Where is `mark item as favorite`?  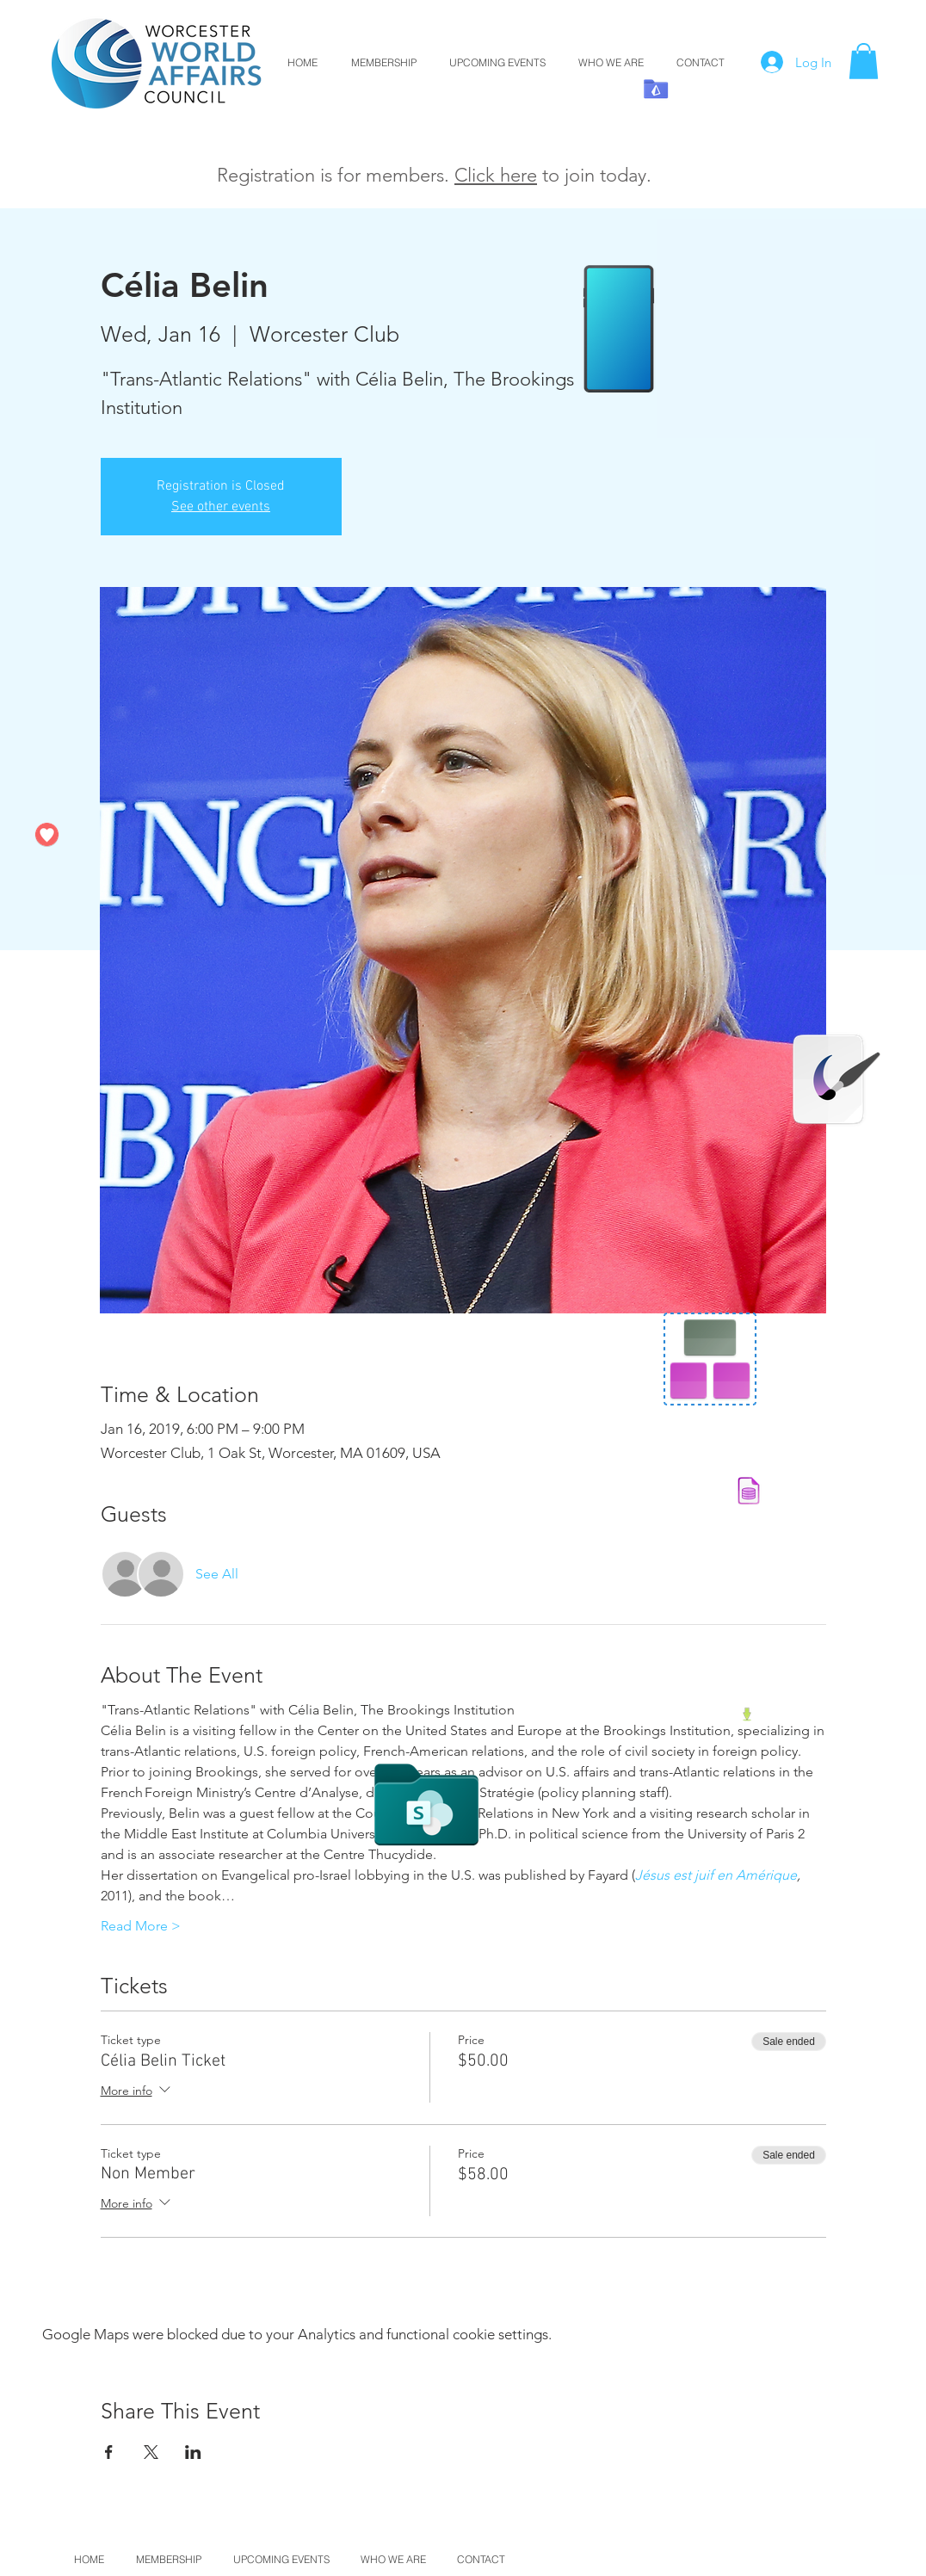
mark item as favorite is located at coordinates (46, 834).